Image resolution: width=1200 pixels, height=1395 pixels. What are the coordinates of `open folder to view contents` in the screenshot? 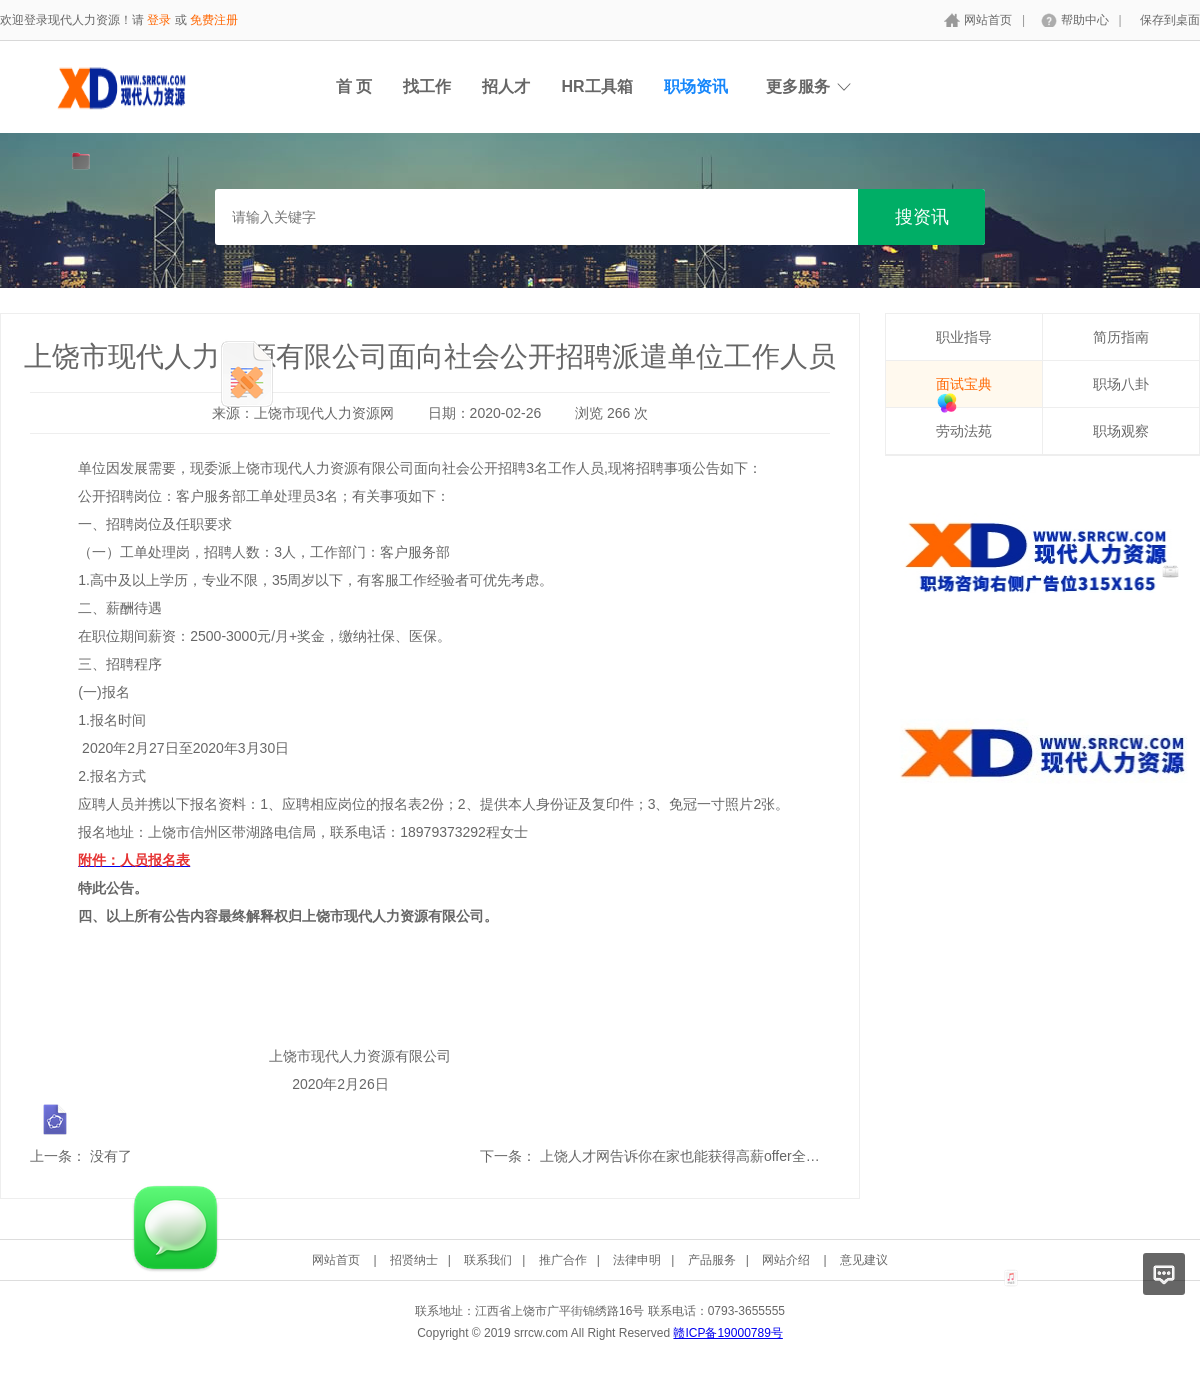 It's located at (81, 161).